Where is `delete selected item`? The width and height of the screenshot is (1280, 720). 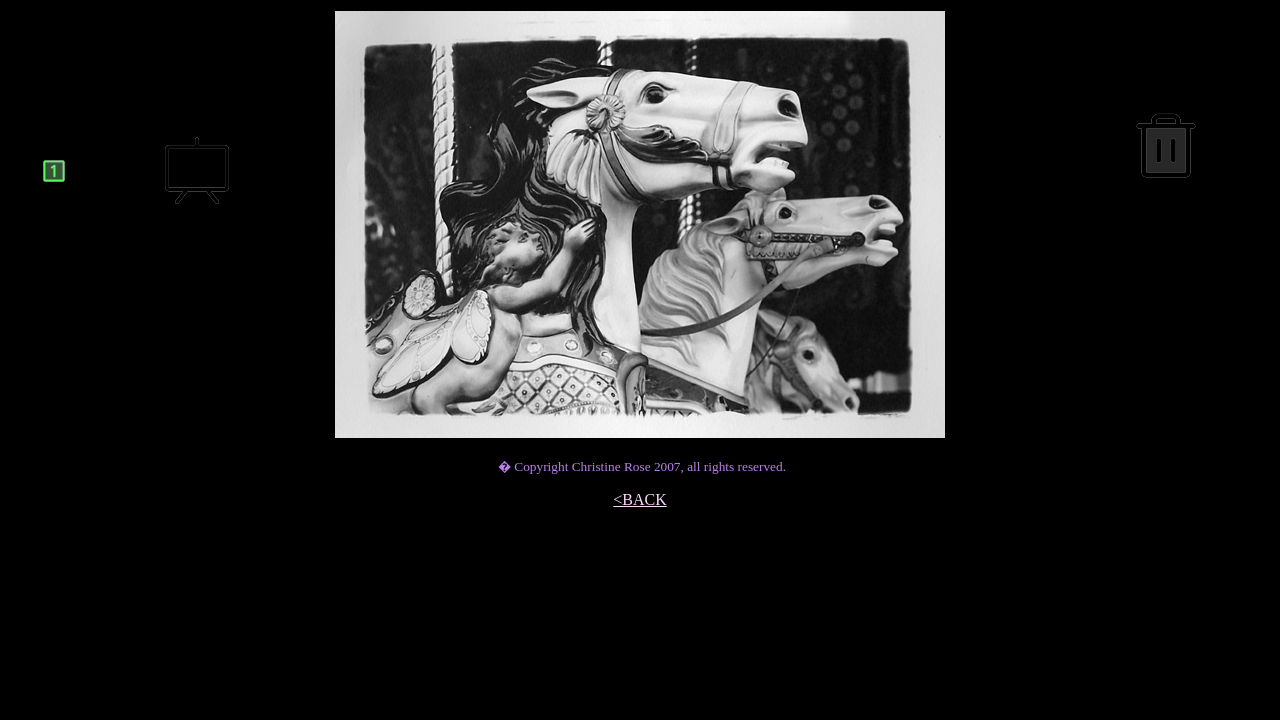 delete selected item is located at coordinates (1166, 148).